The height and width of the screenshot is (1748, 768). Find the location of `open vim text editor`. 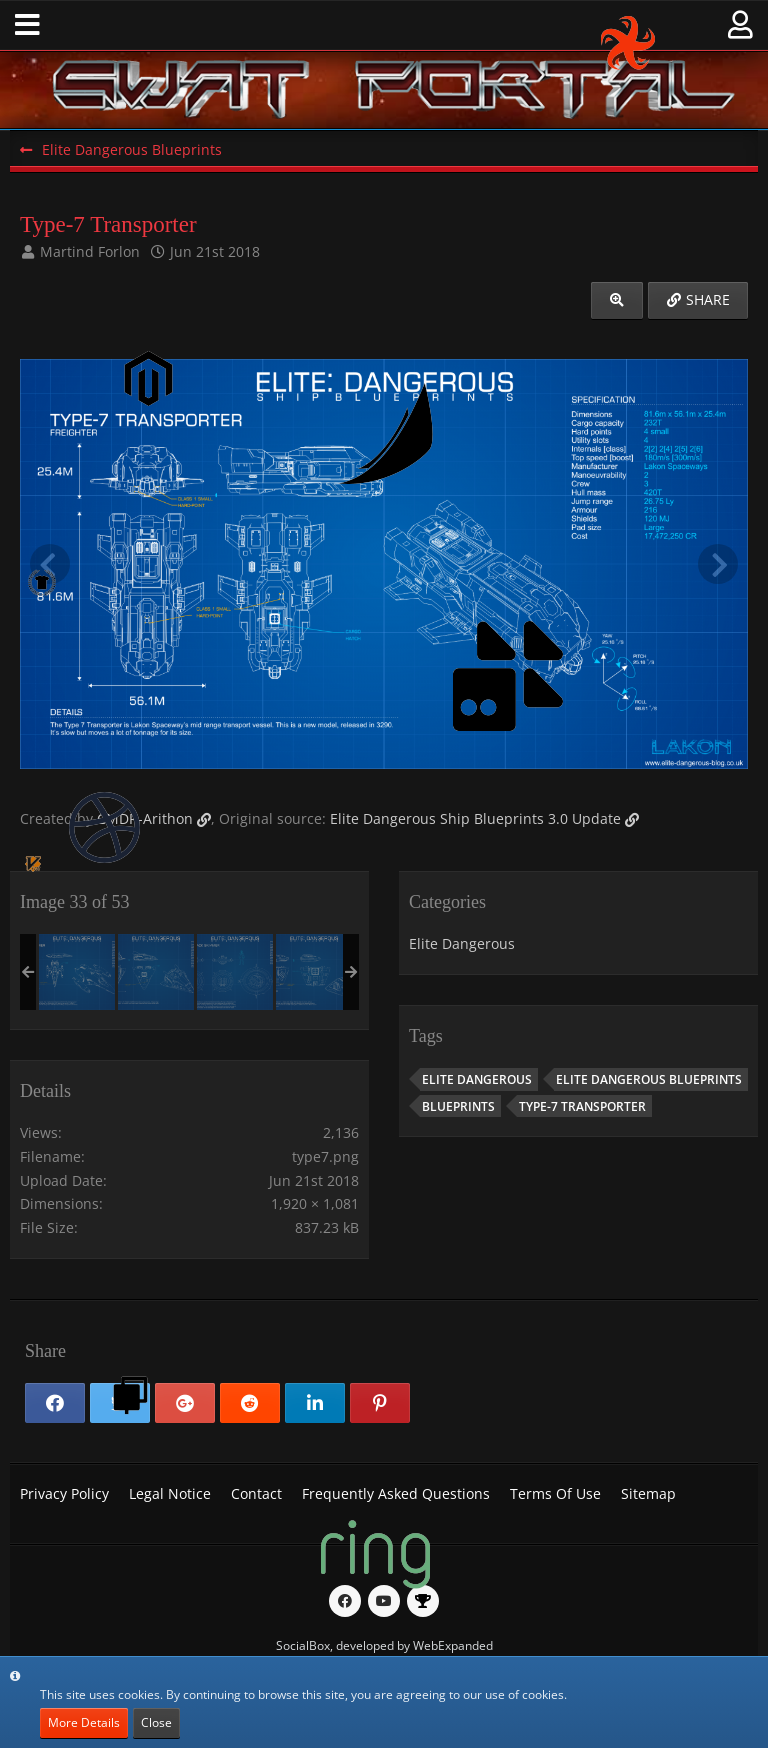

open vim text editor is located at coordinates (33, 864).